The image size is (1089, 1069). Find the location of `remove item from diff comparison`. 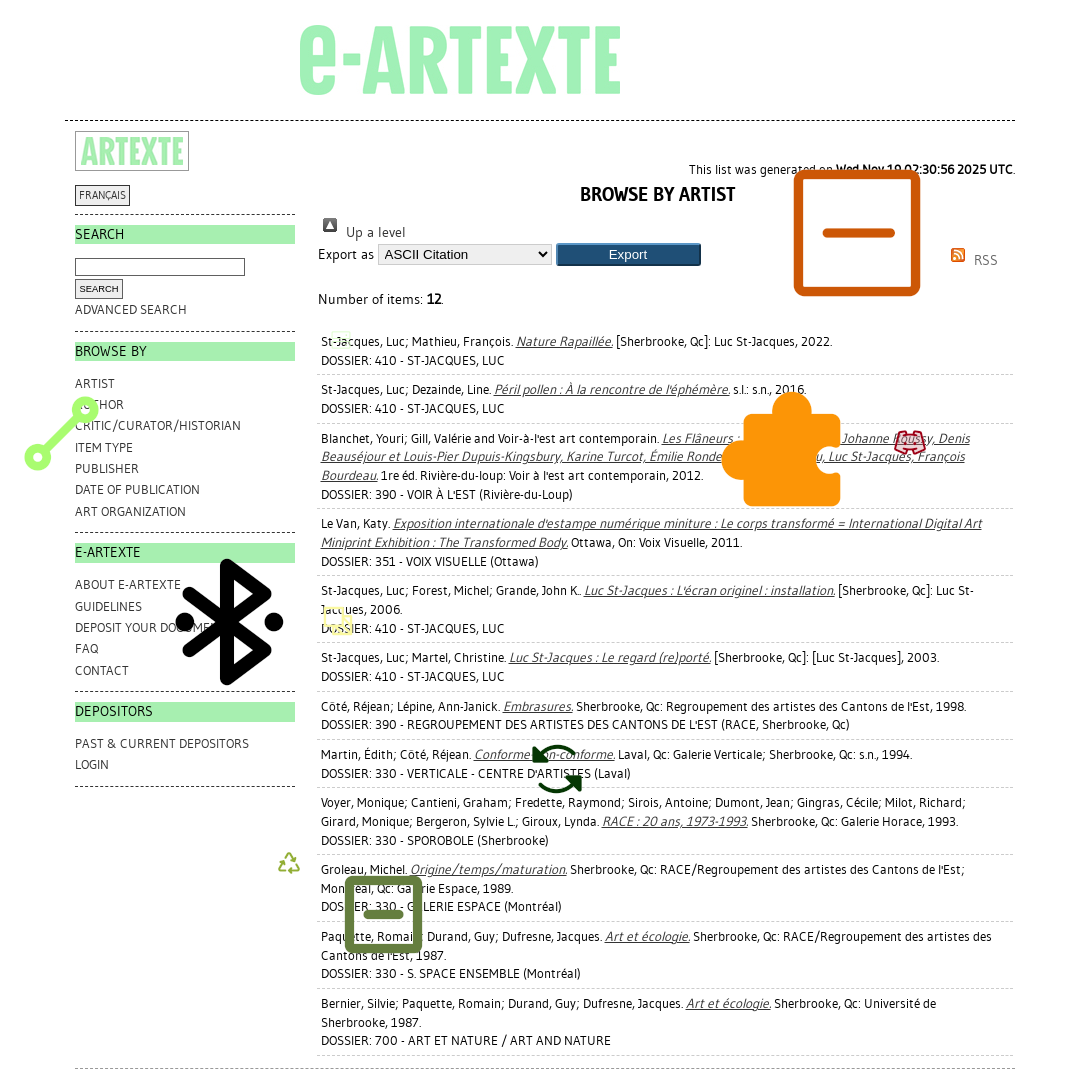

remove item from diff comparison is located at coordinates (857, 233).